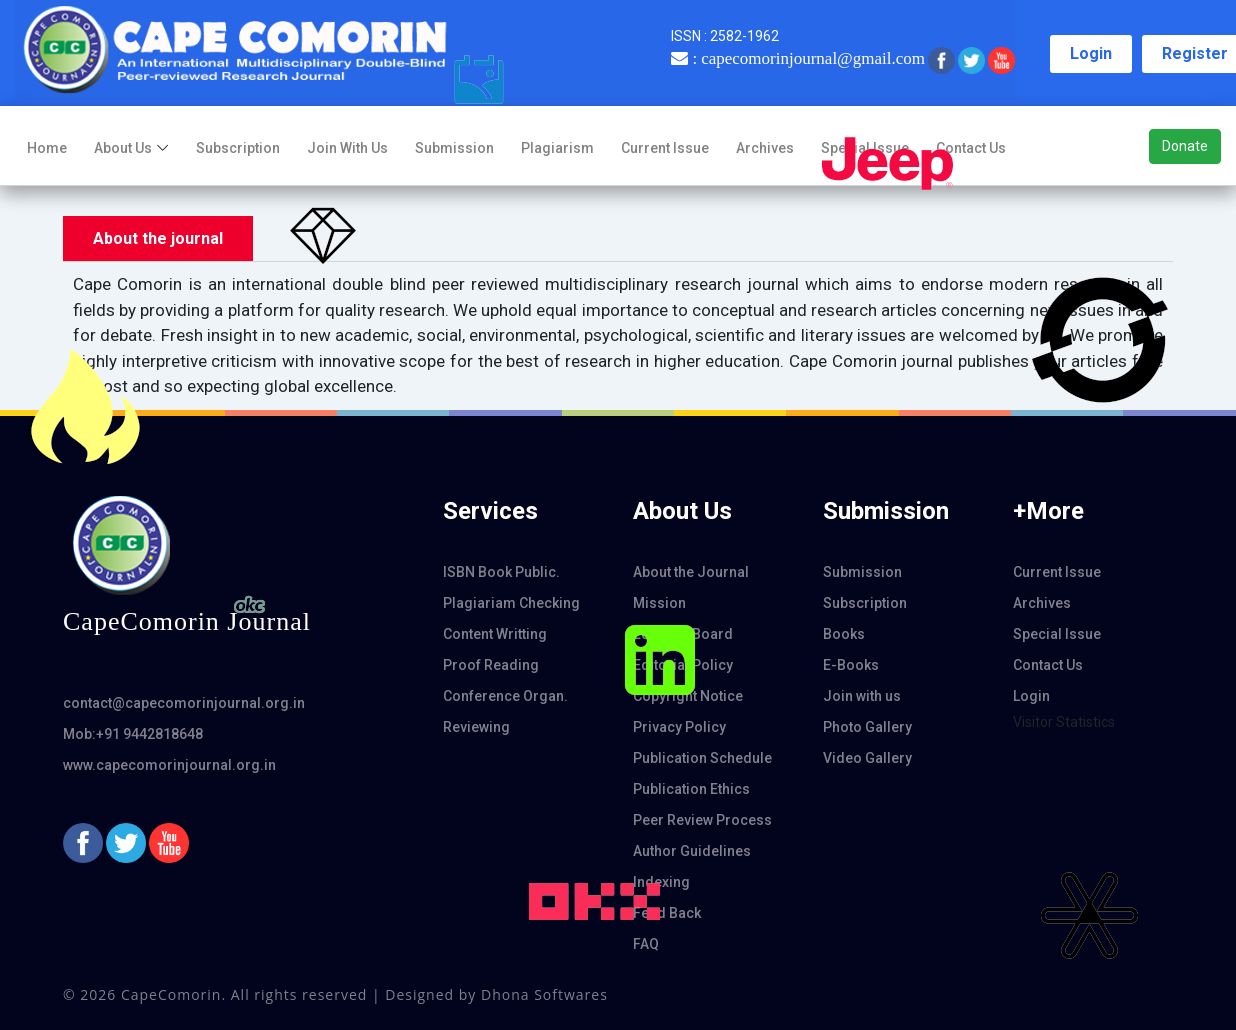  I want to click on data.ai company logo, so click(323, 236).